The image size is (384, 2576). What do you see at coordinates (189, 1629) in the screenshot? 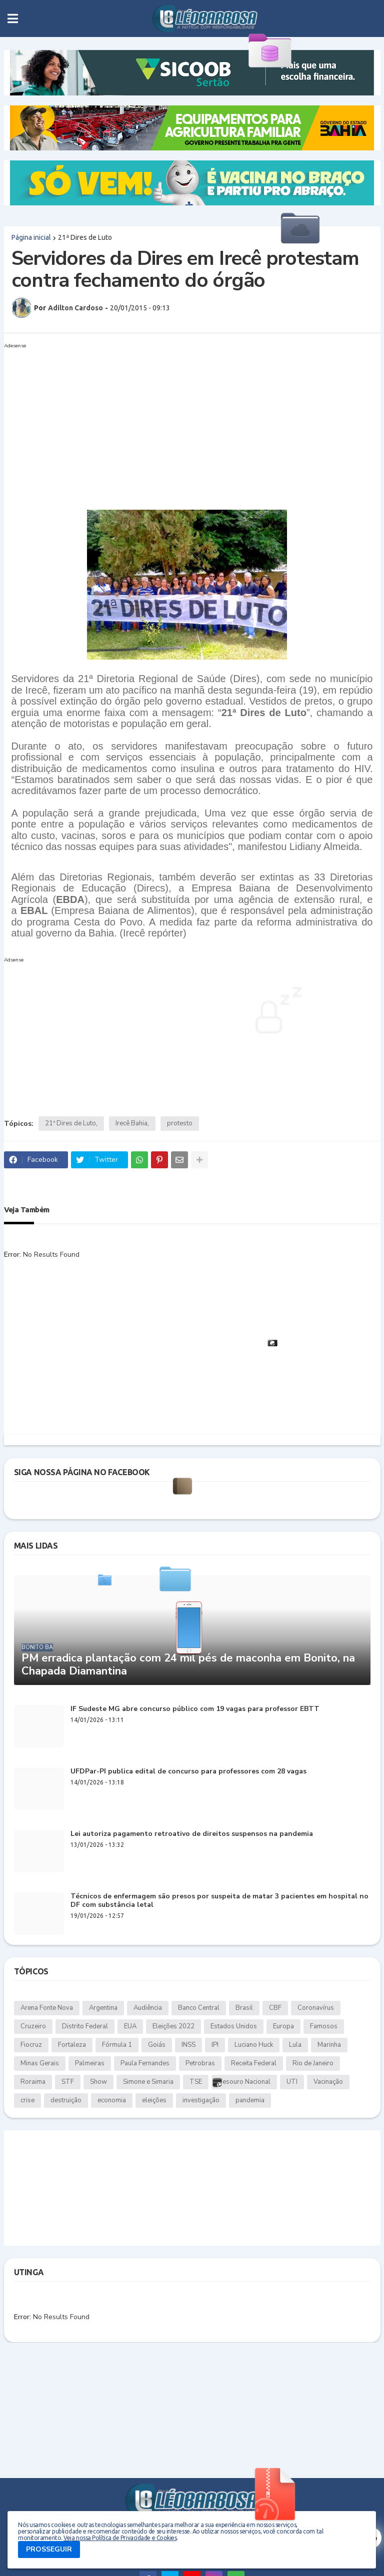
I see `iPhone 7 device icon for system identification` at bounding box center [189, 1629].